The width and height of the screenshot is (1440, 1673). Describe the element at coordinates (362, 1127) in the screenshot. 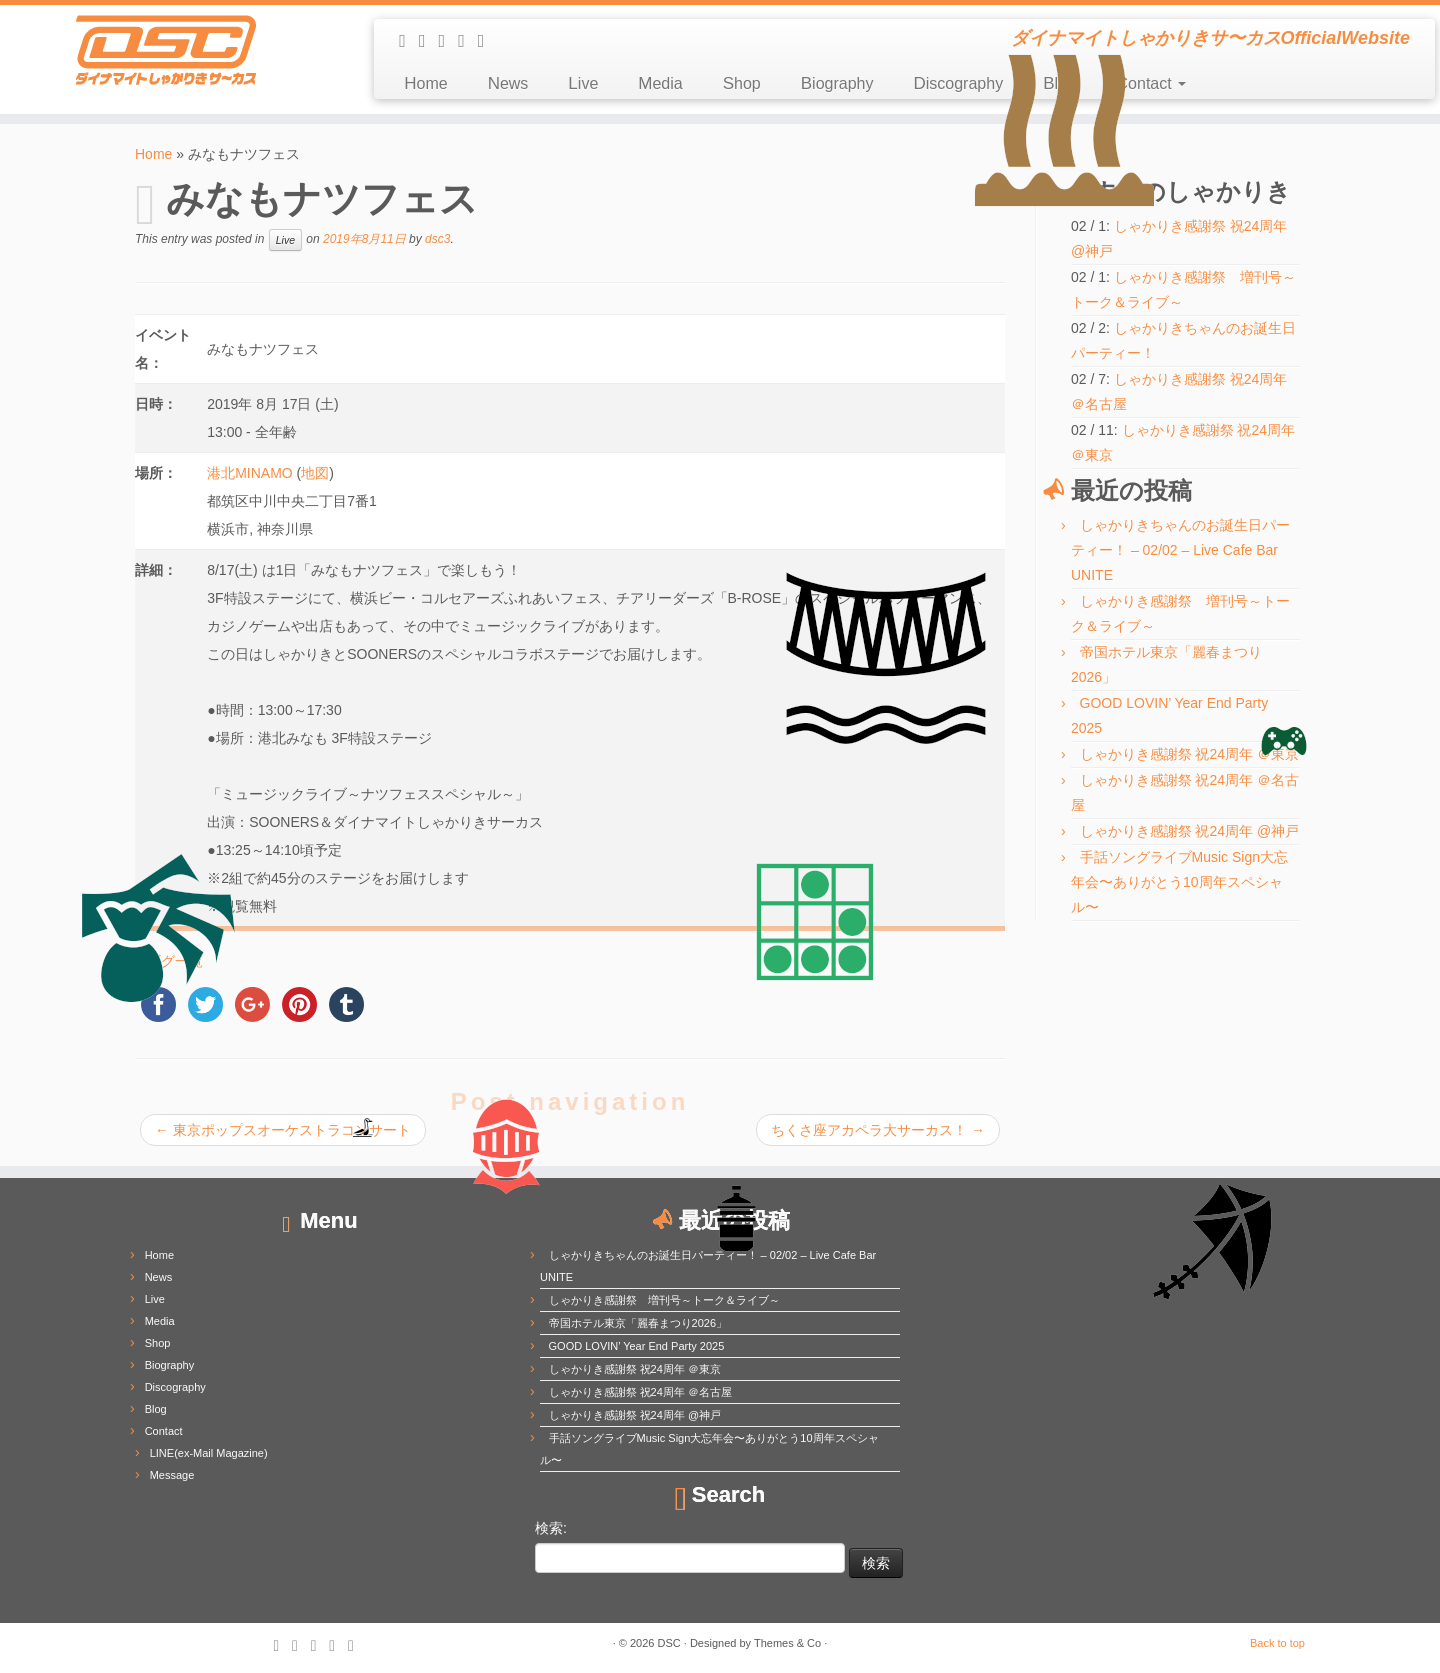

I see `canadian goose character or wildlife element` at that location.